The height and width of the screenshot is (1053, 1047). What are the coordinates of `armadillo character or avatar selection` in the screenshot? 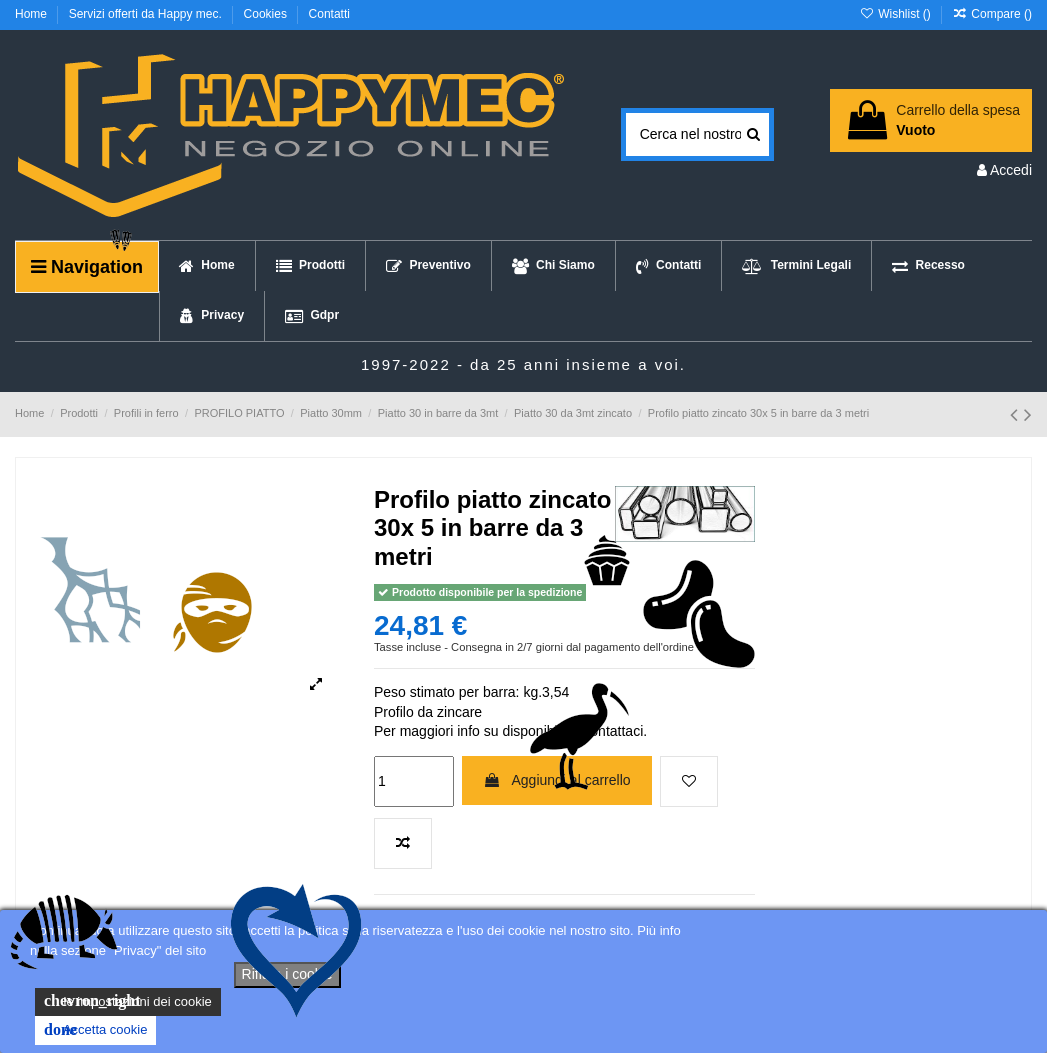 It's located at (64, 932).